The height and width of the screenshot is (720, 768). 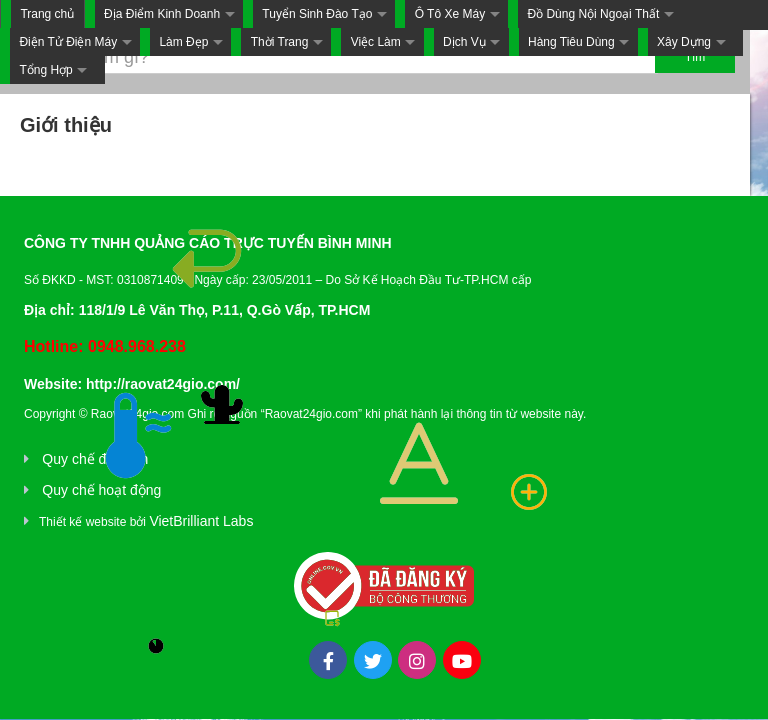 What do you see at coordinates (529, 492) in the screenshot?
I see `add a new item` at bounding box center [529, 492].